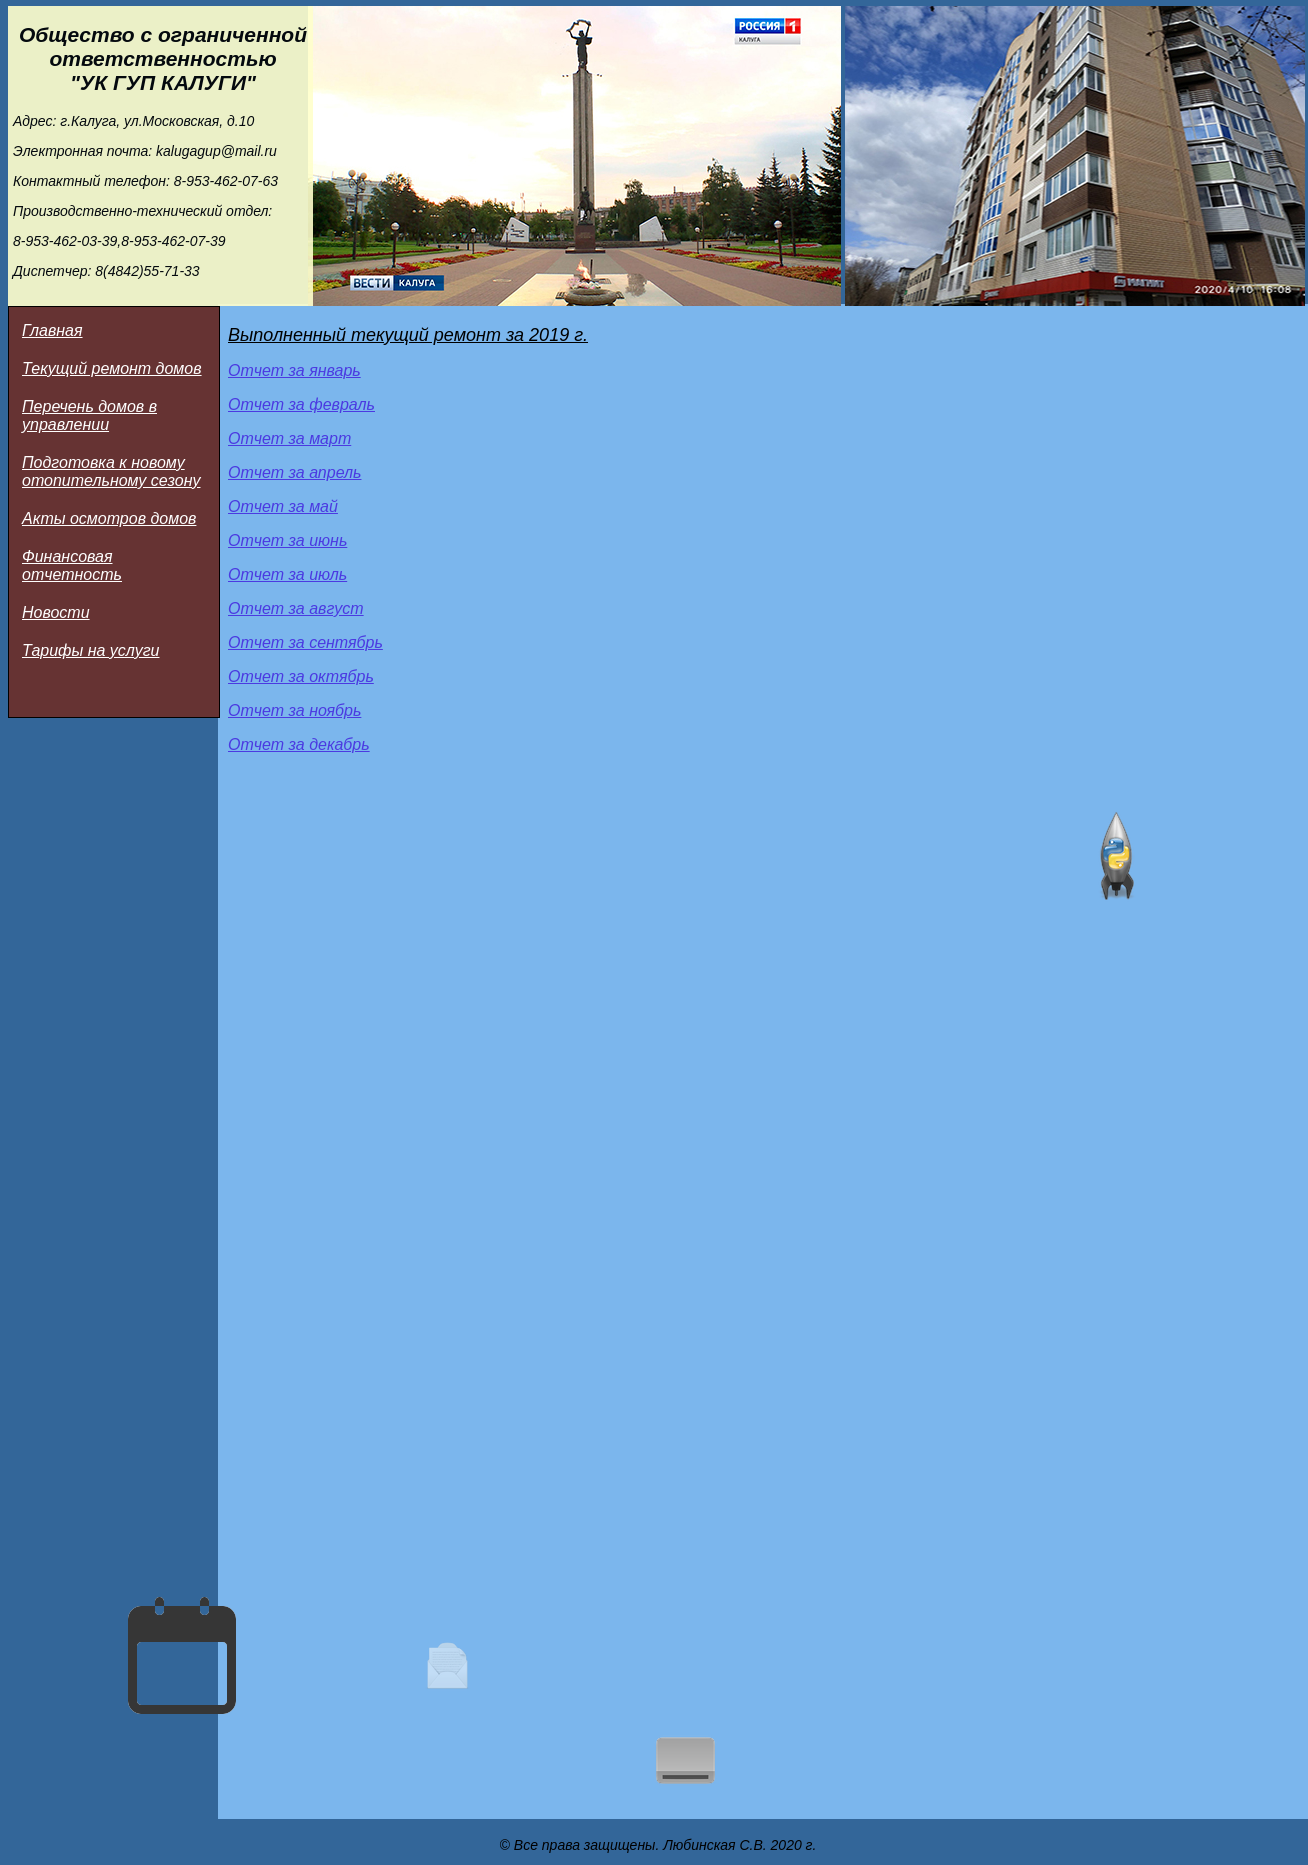 This screenshot has height=1865, width=1308. I want to click on access removable storage device, so click(685, 1760).